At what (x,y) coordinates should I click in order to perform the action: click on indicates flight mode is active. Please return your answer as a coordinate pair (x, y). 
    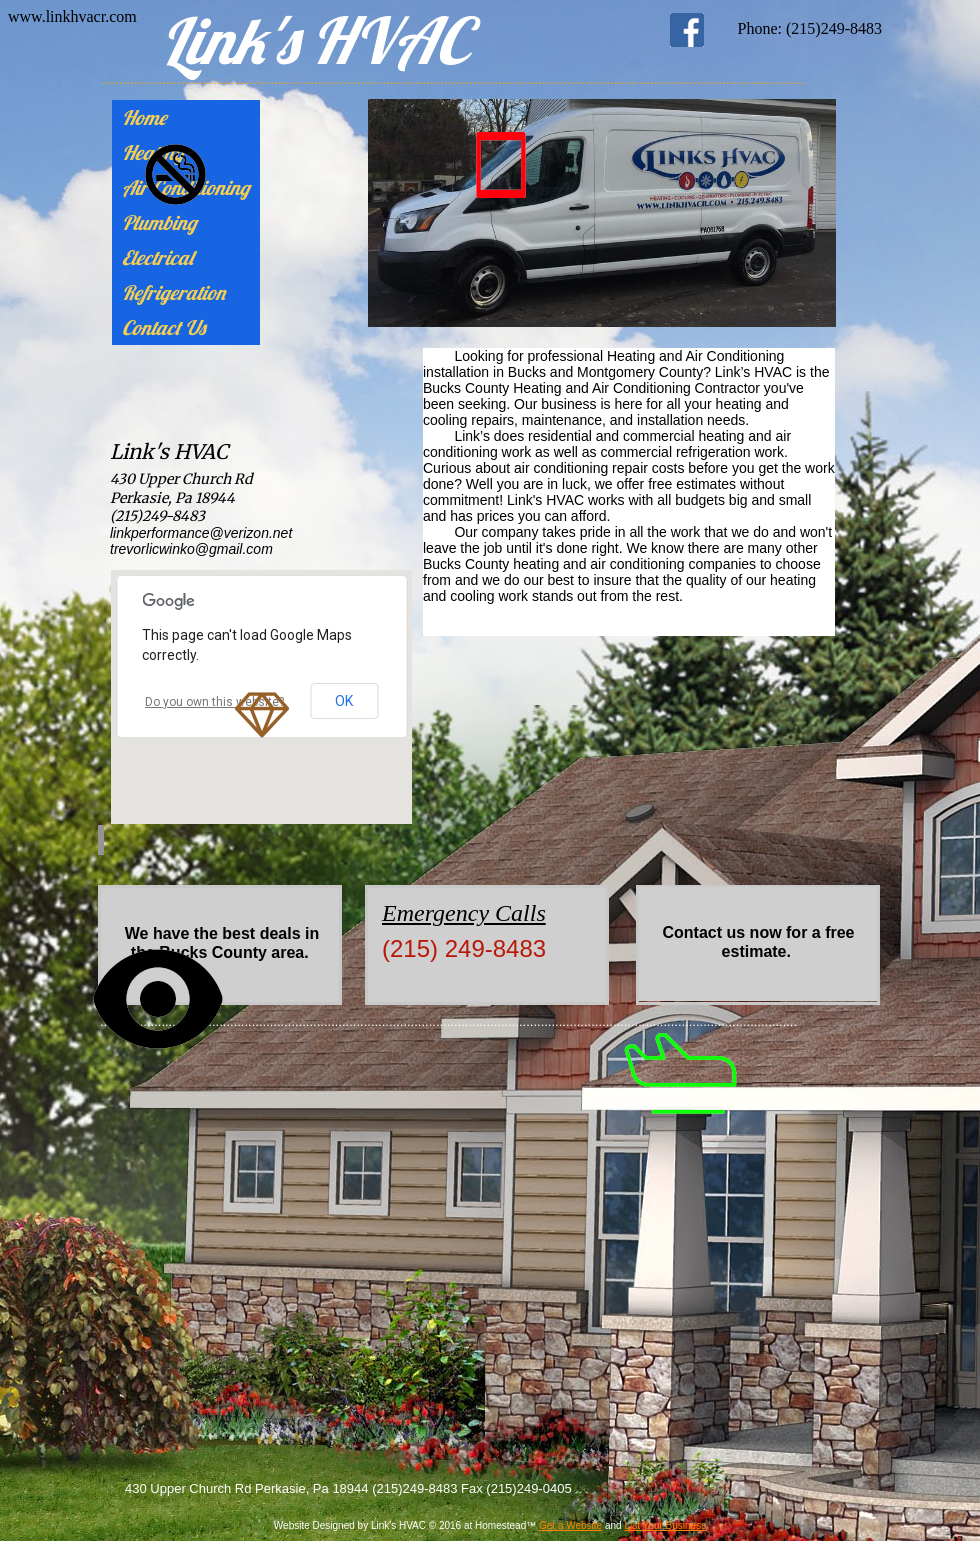
    Looking at the image, I should click on (680, 1069).